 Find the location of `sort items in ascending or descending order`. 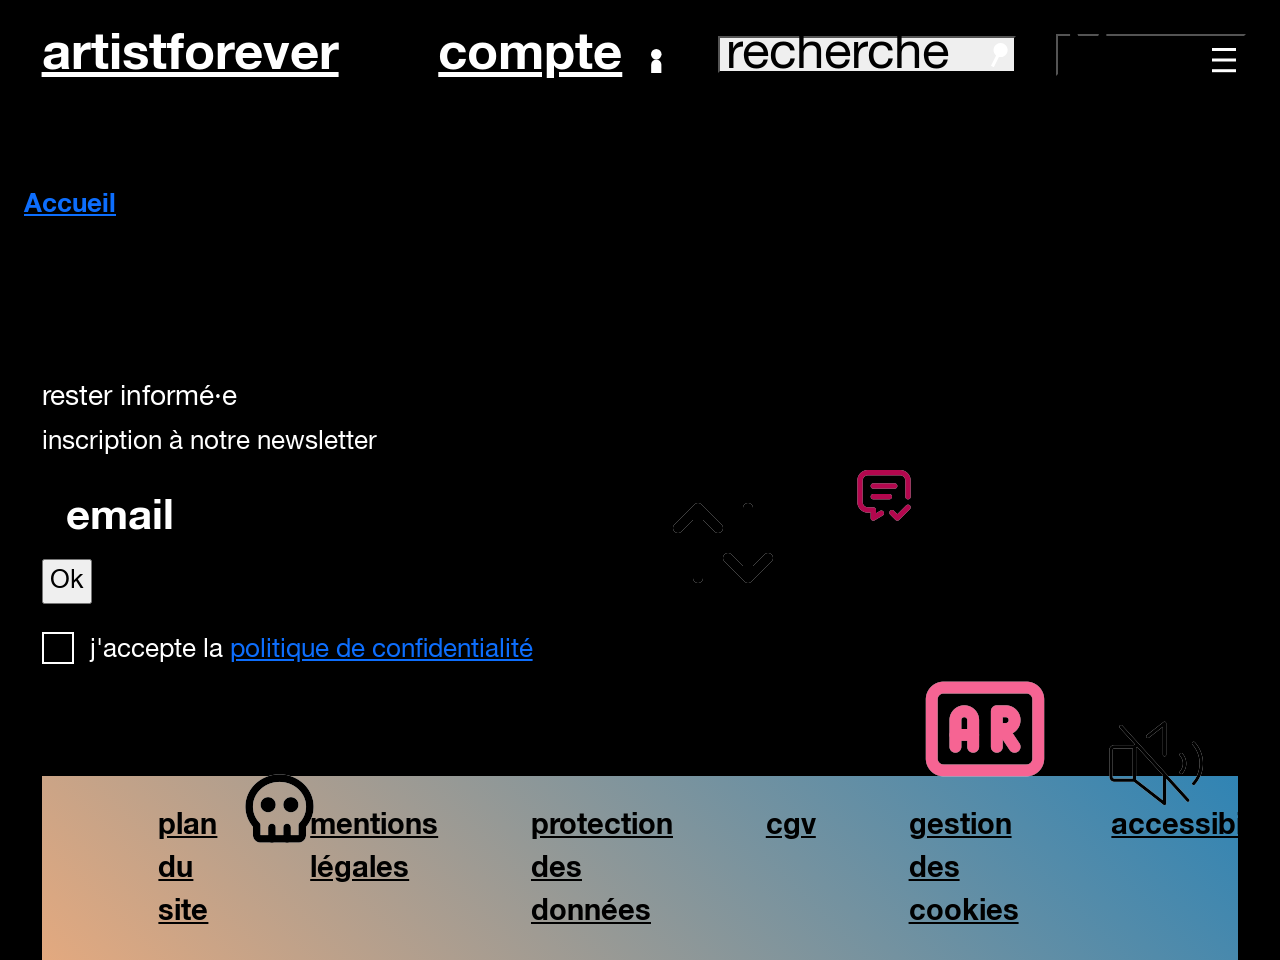

sort items in ascending or descending order is located at coordinates (723, 543).